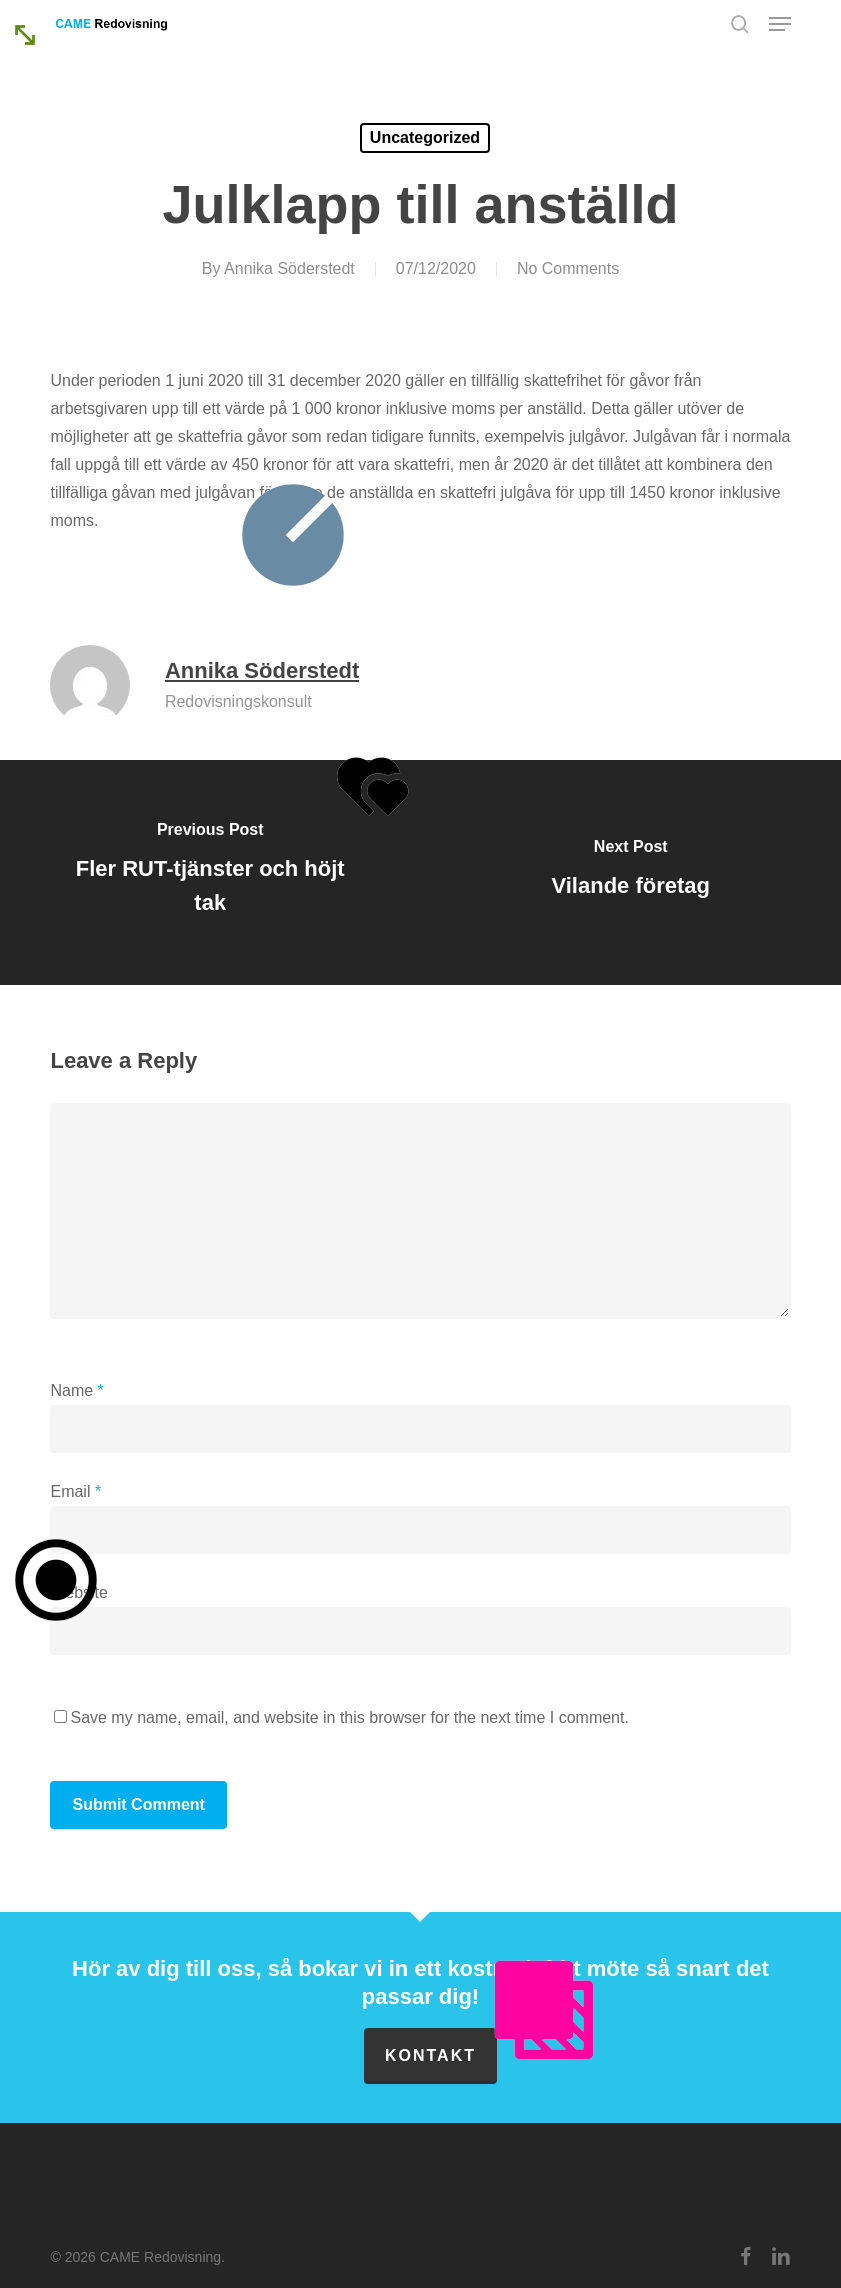 The image size is (841, 2288). I want to click on selected radio button option, so click(56, 1580).